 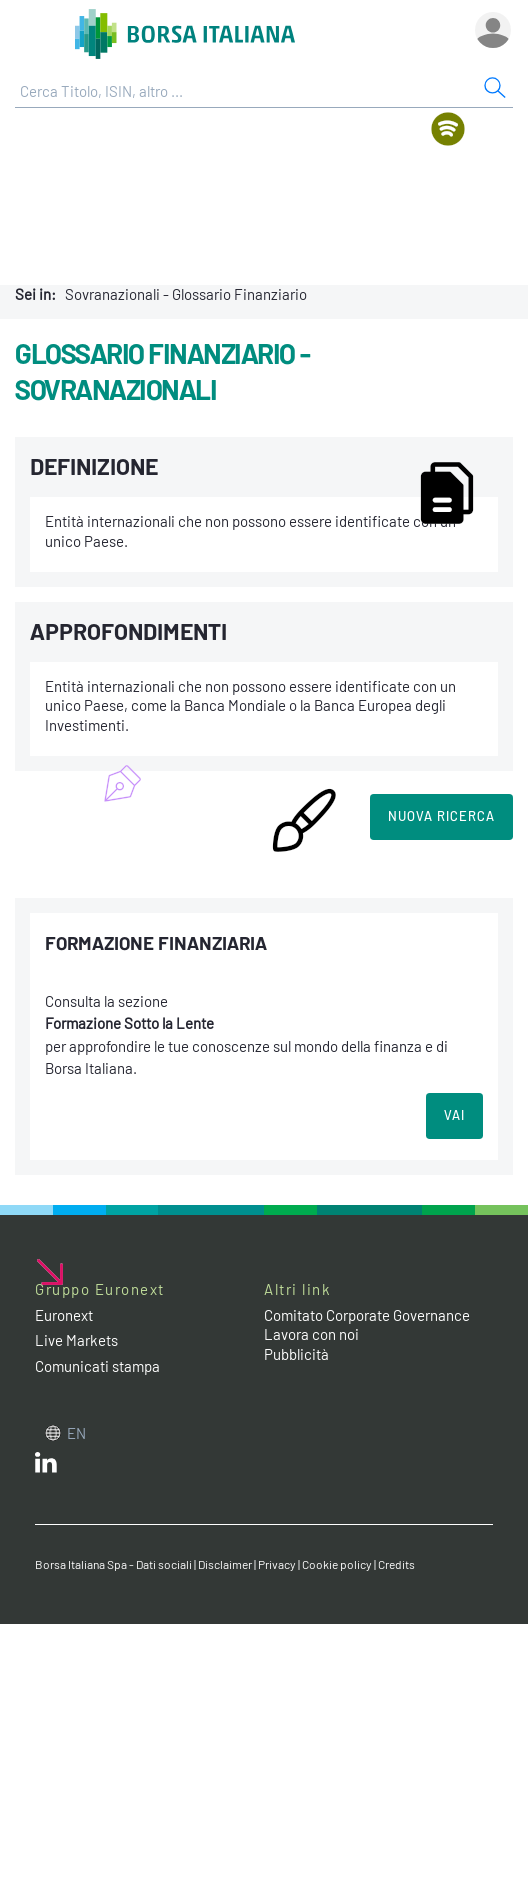 I want to click on access drawing or illustration tools, so click(x=120, y=785).